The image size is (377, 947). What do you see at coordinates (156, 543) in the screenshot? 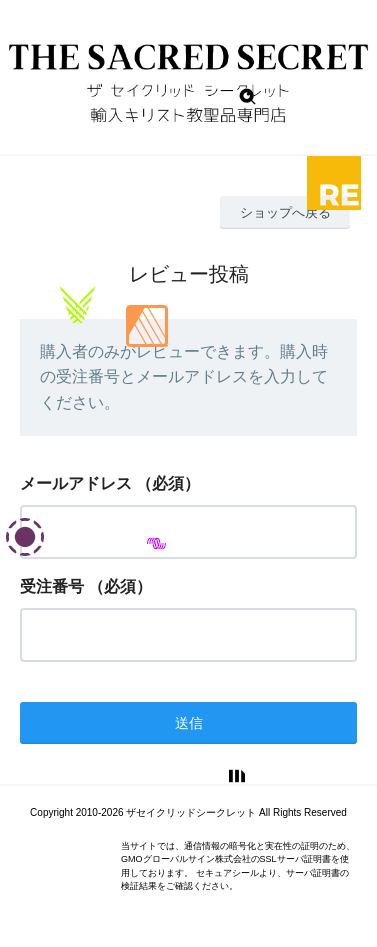
I see `victron energy brand logo` at bounding box center [156, 543].